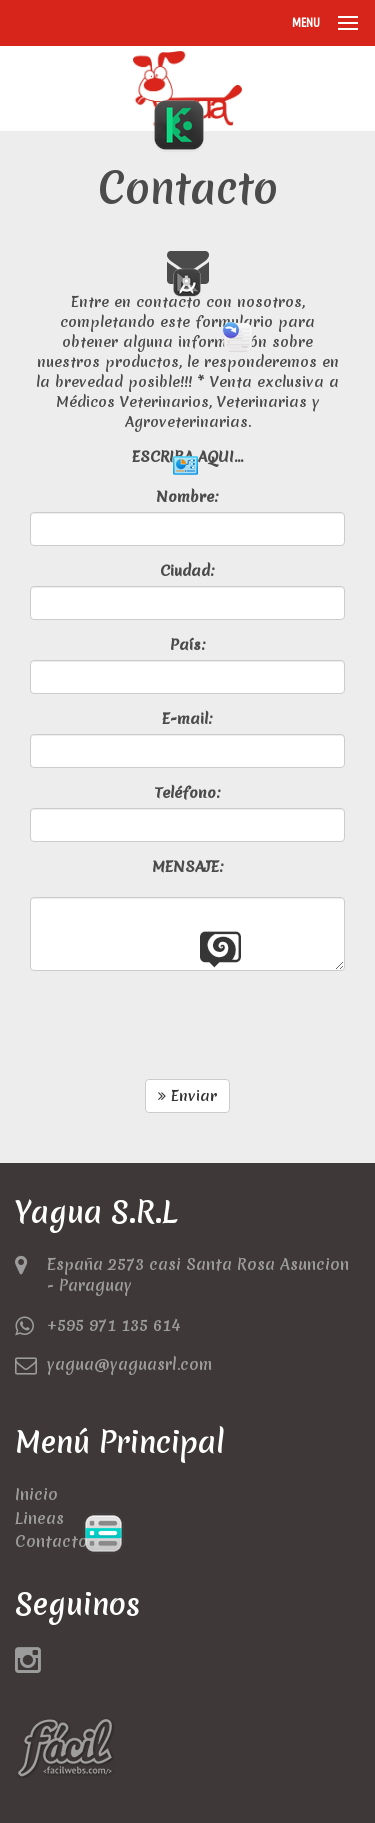 This screenshot has width=375, height=1823. Describe the element at coordinates (185, 465) in the screenshot. I see `open windows control panel settings` at that location.